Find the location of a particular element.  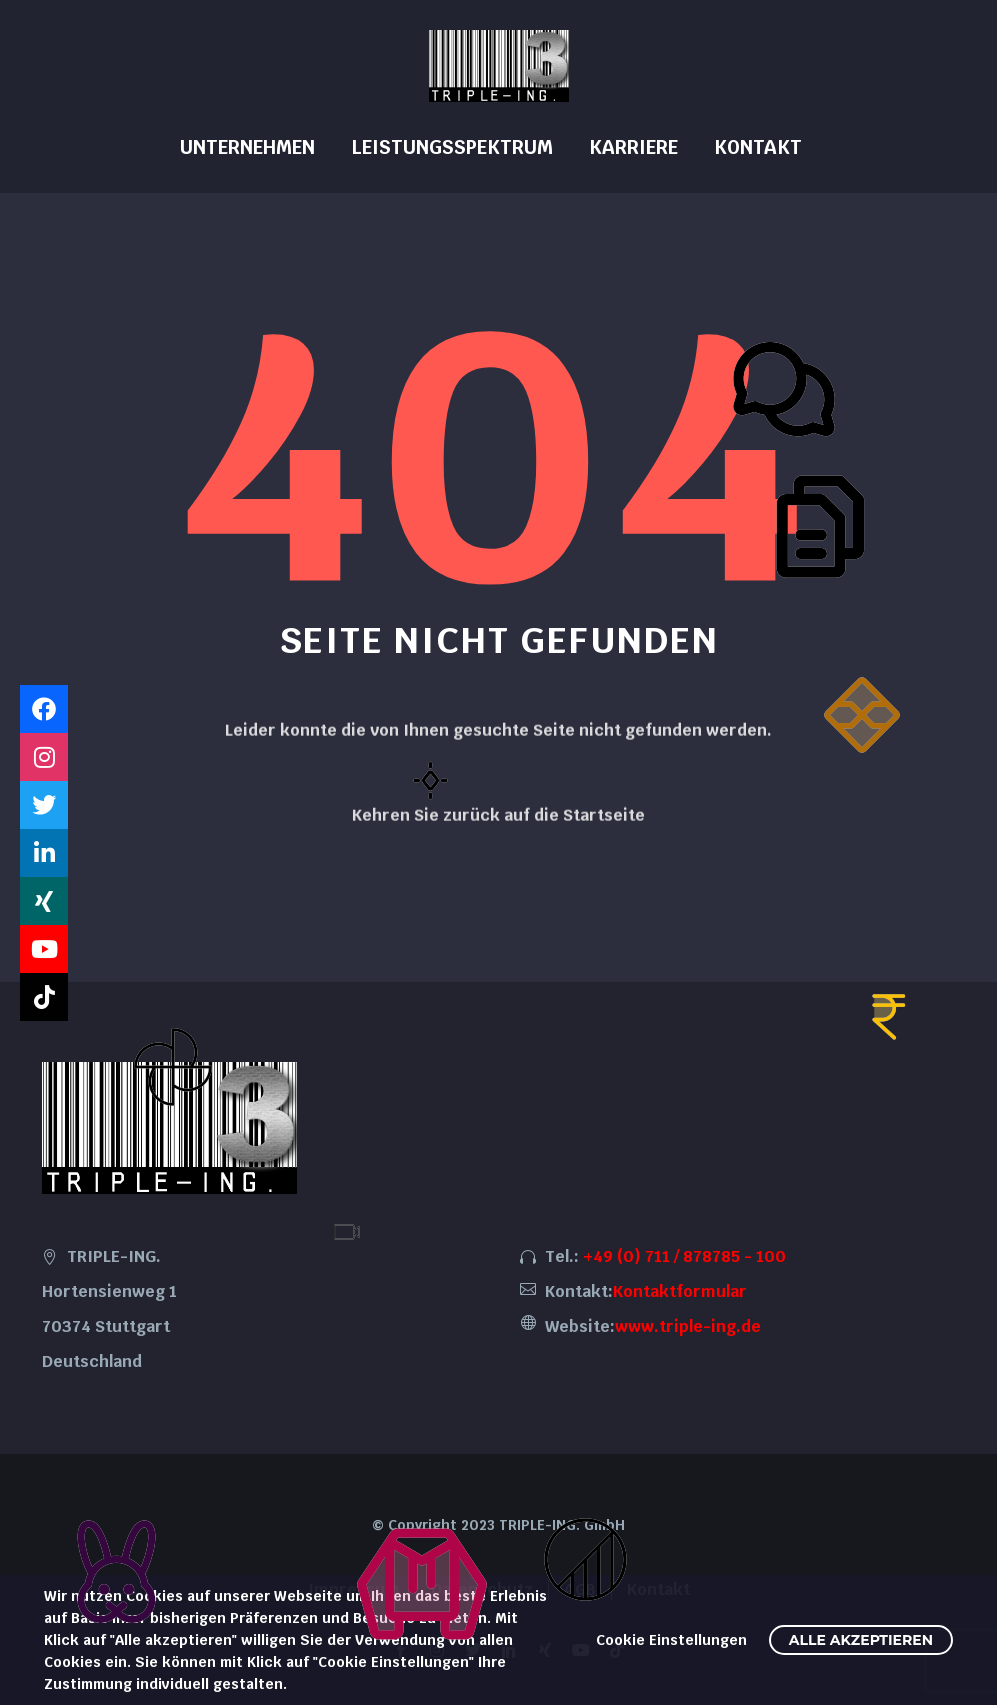

open google photos app is located at coordinates (173, 1067).